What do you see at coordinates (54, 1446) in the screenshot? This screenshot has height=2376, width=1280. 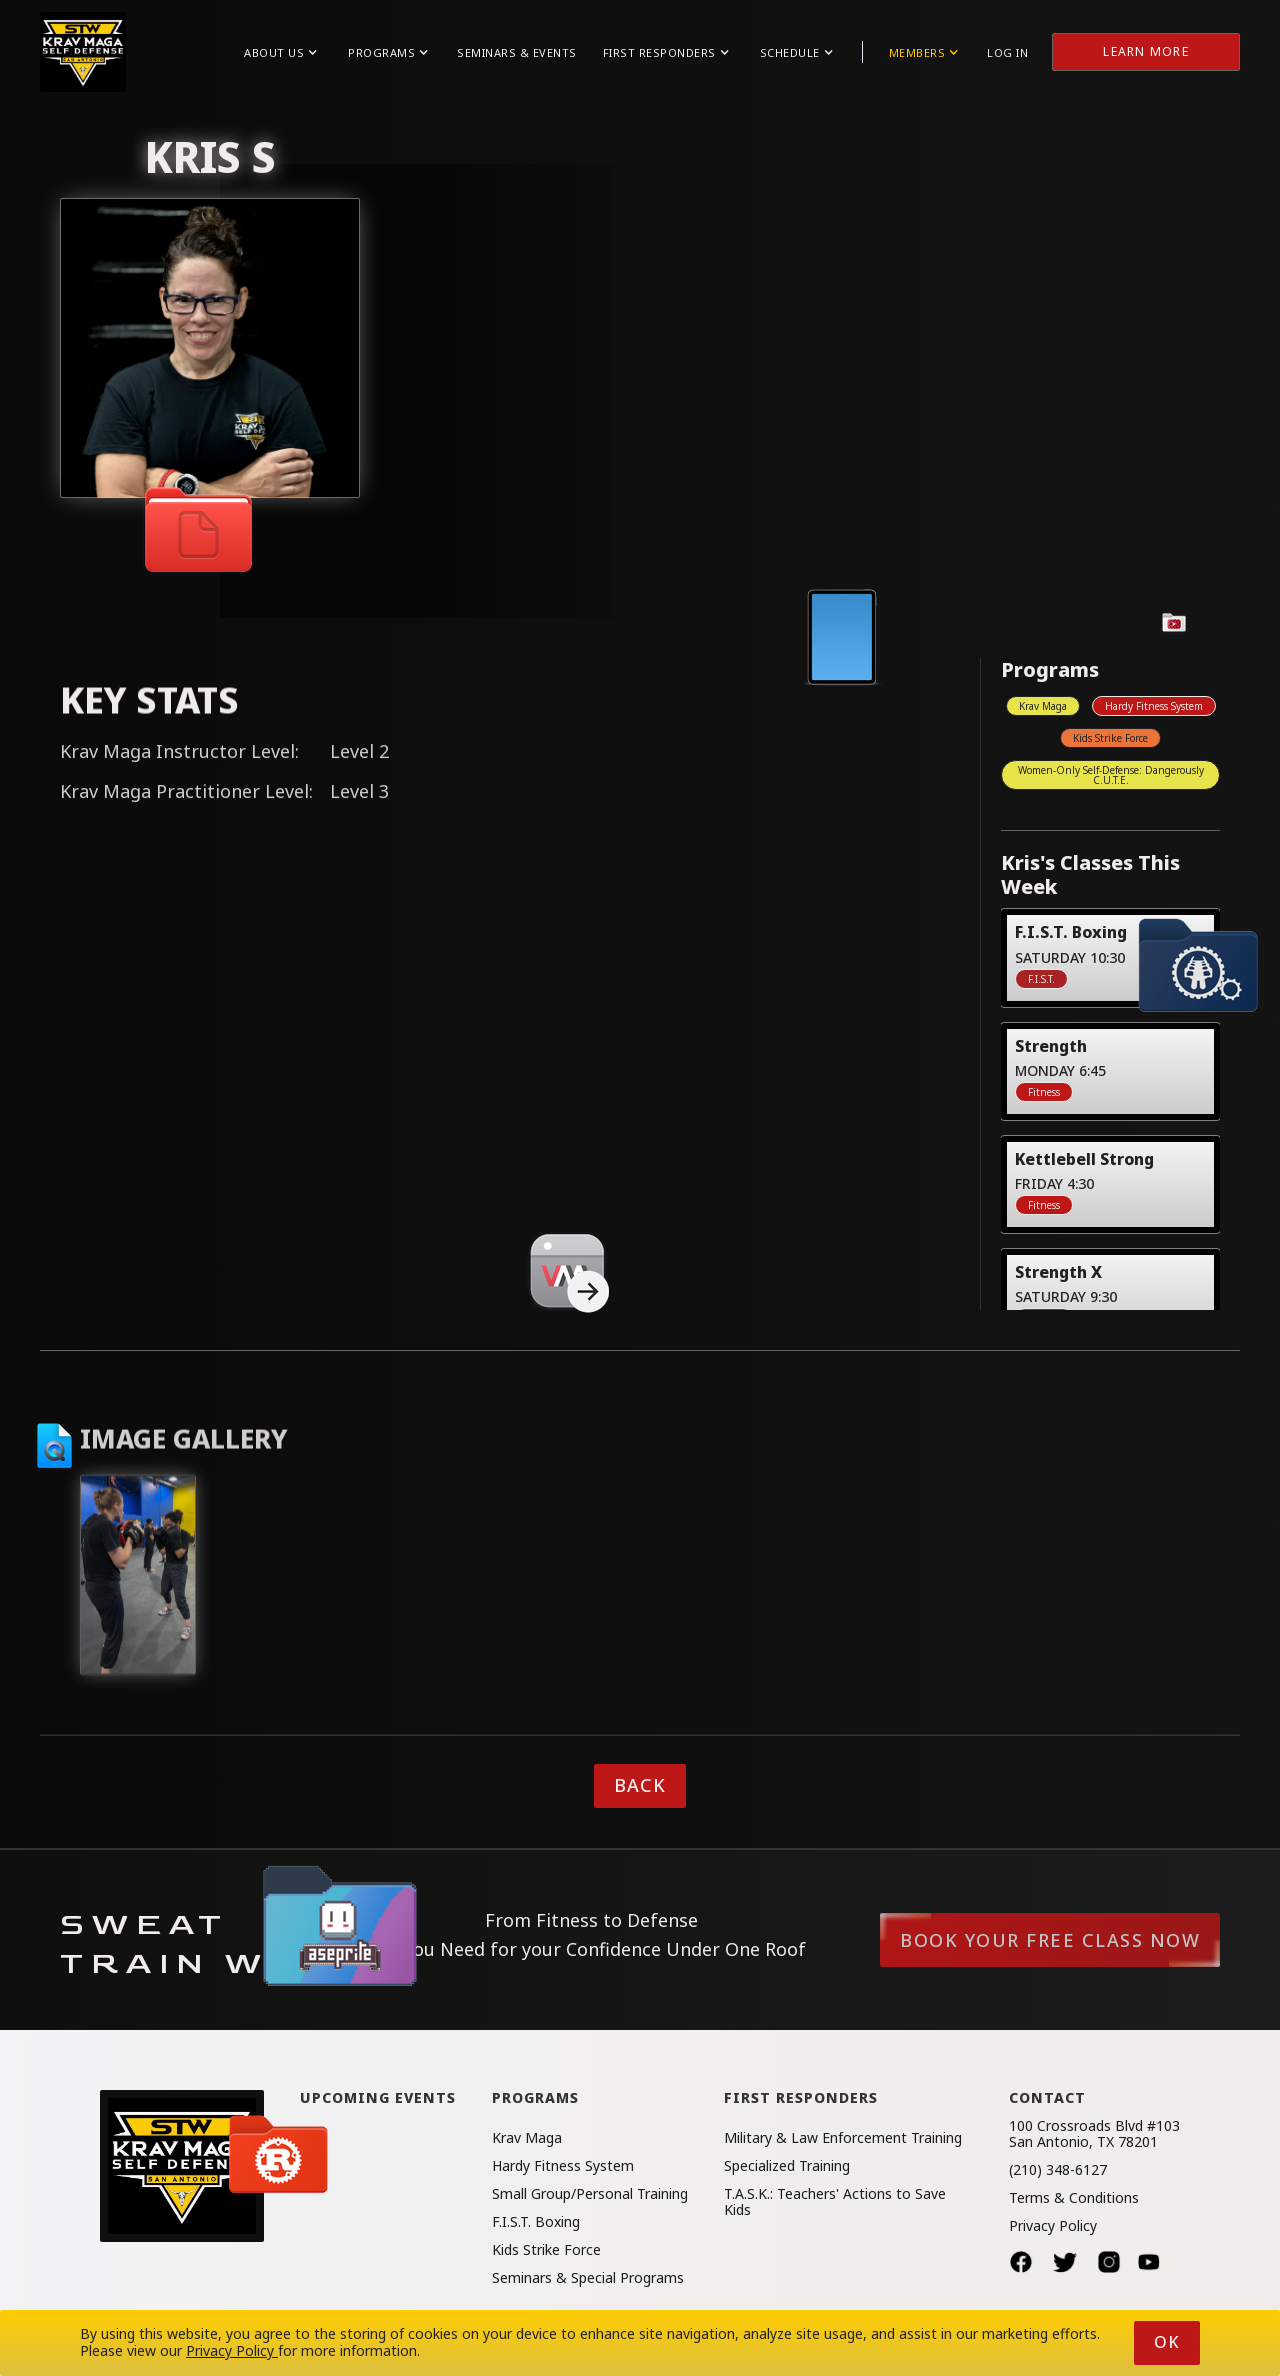 I see `a generic video file` at bounding box center [54, 1446].